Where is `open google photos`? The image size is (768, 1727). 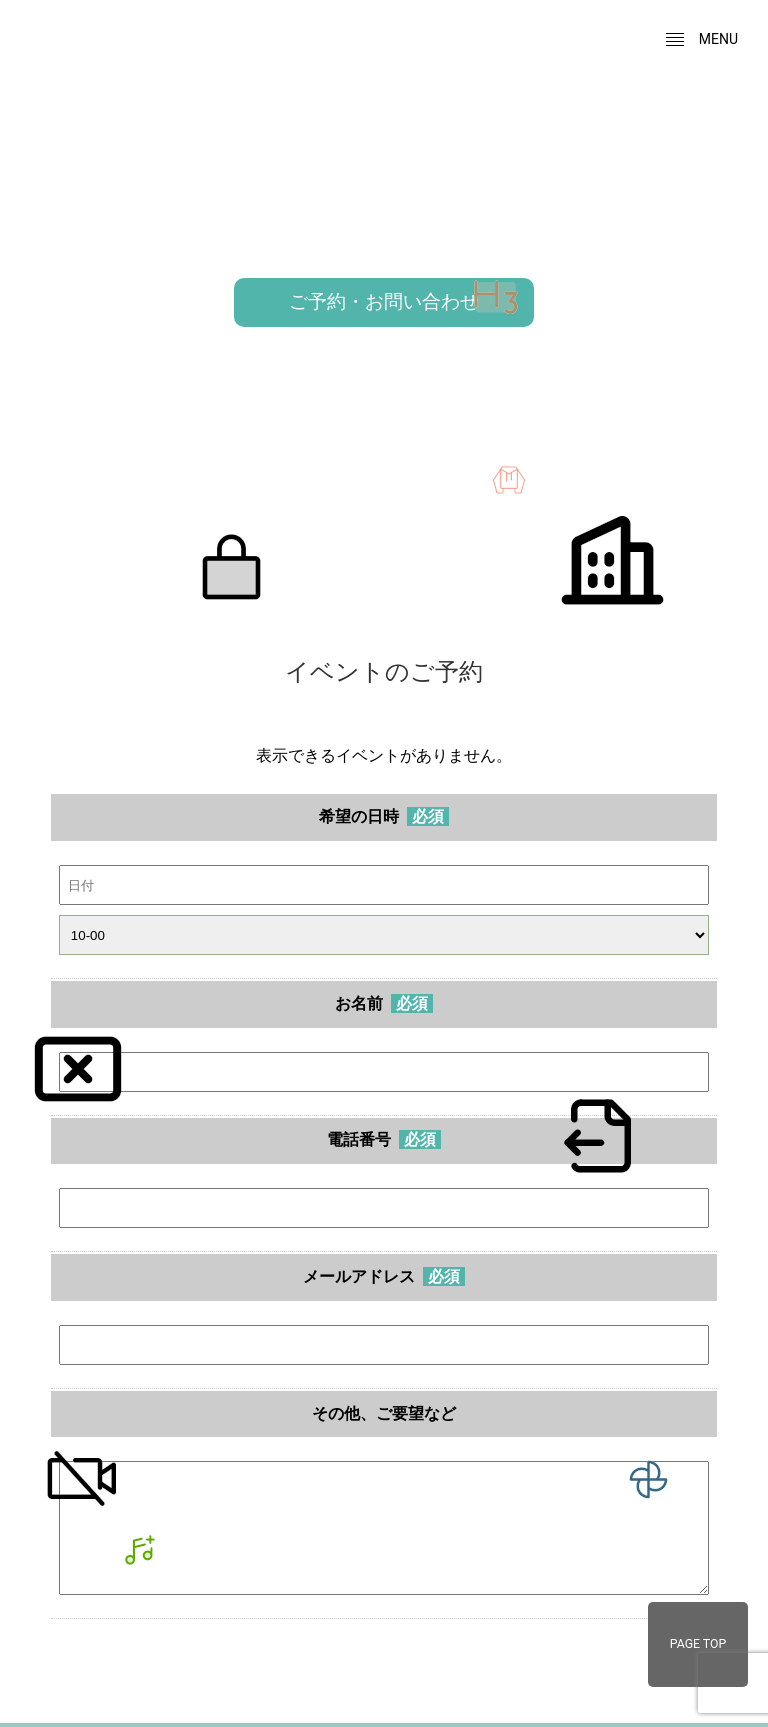
open google photos is located at coordinates (648, 1479).